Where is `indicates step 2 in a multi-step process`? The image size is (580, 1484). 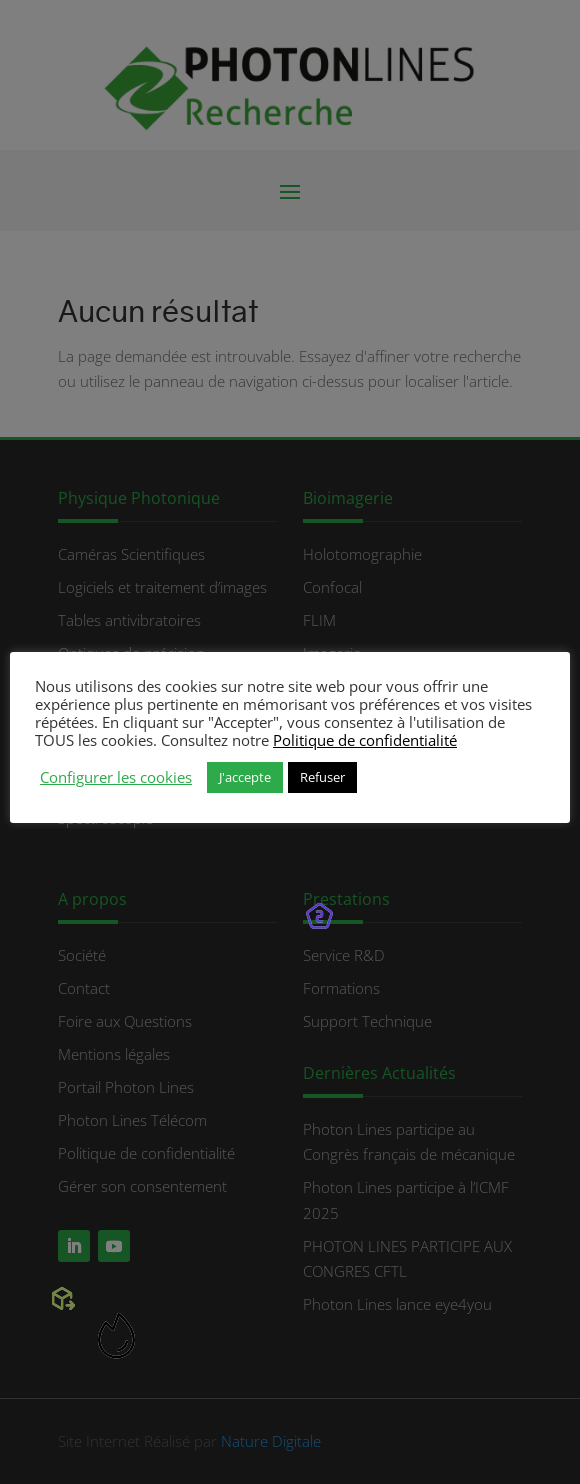 indicates step 2 in a multi-step process is located at coordinates (319, 916).